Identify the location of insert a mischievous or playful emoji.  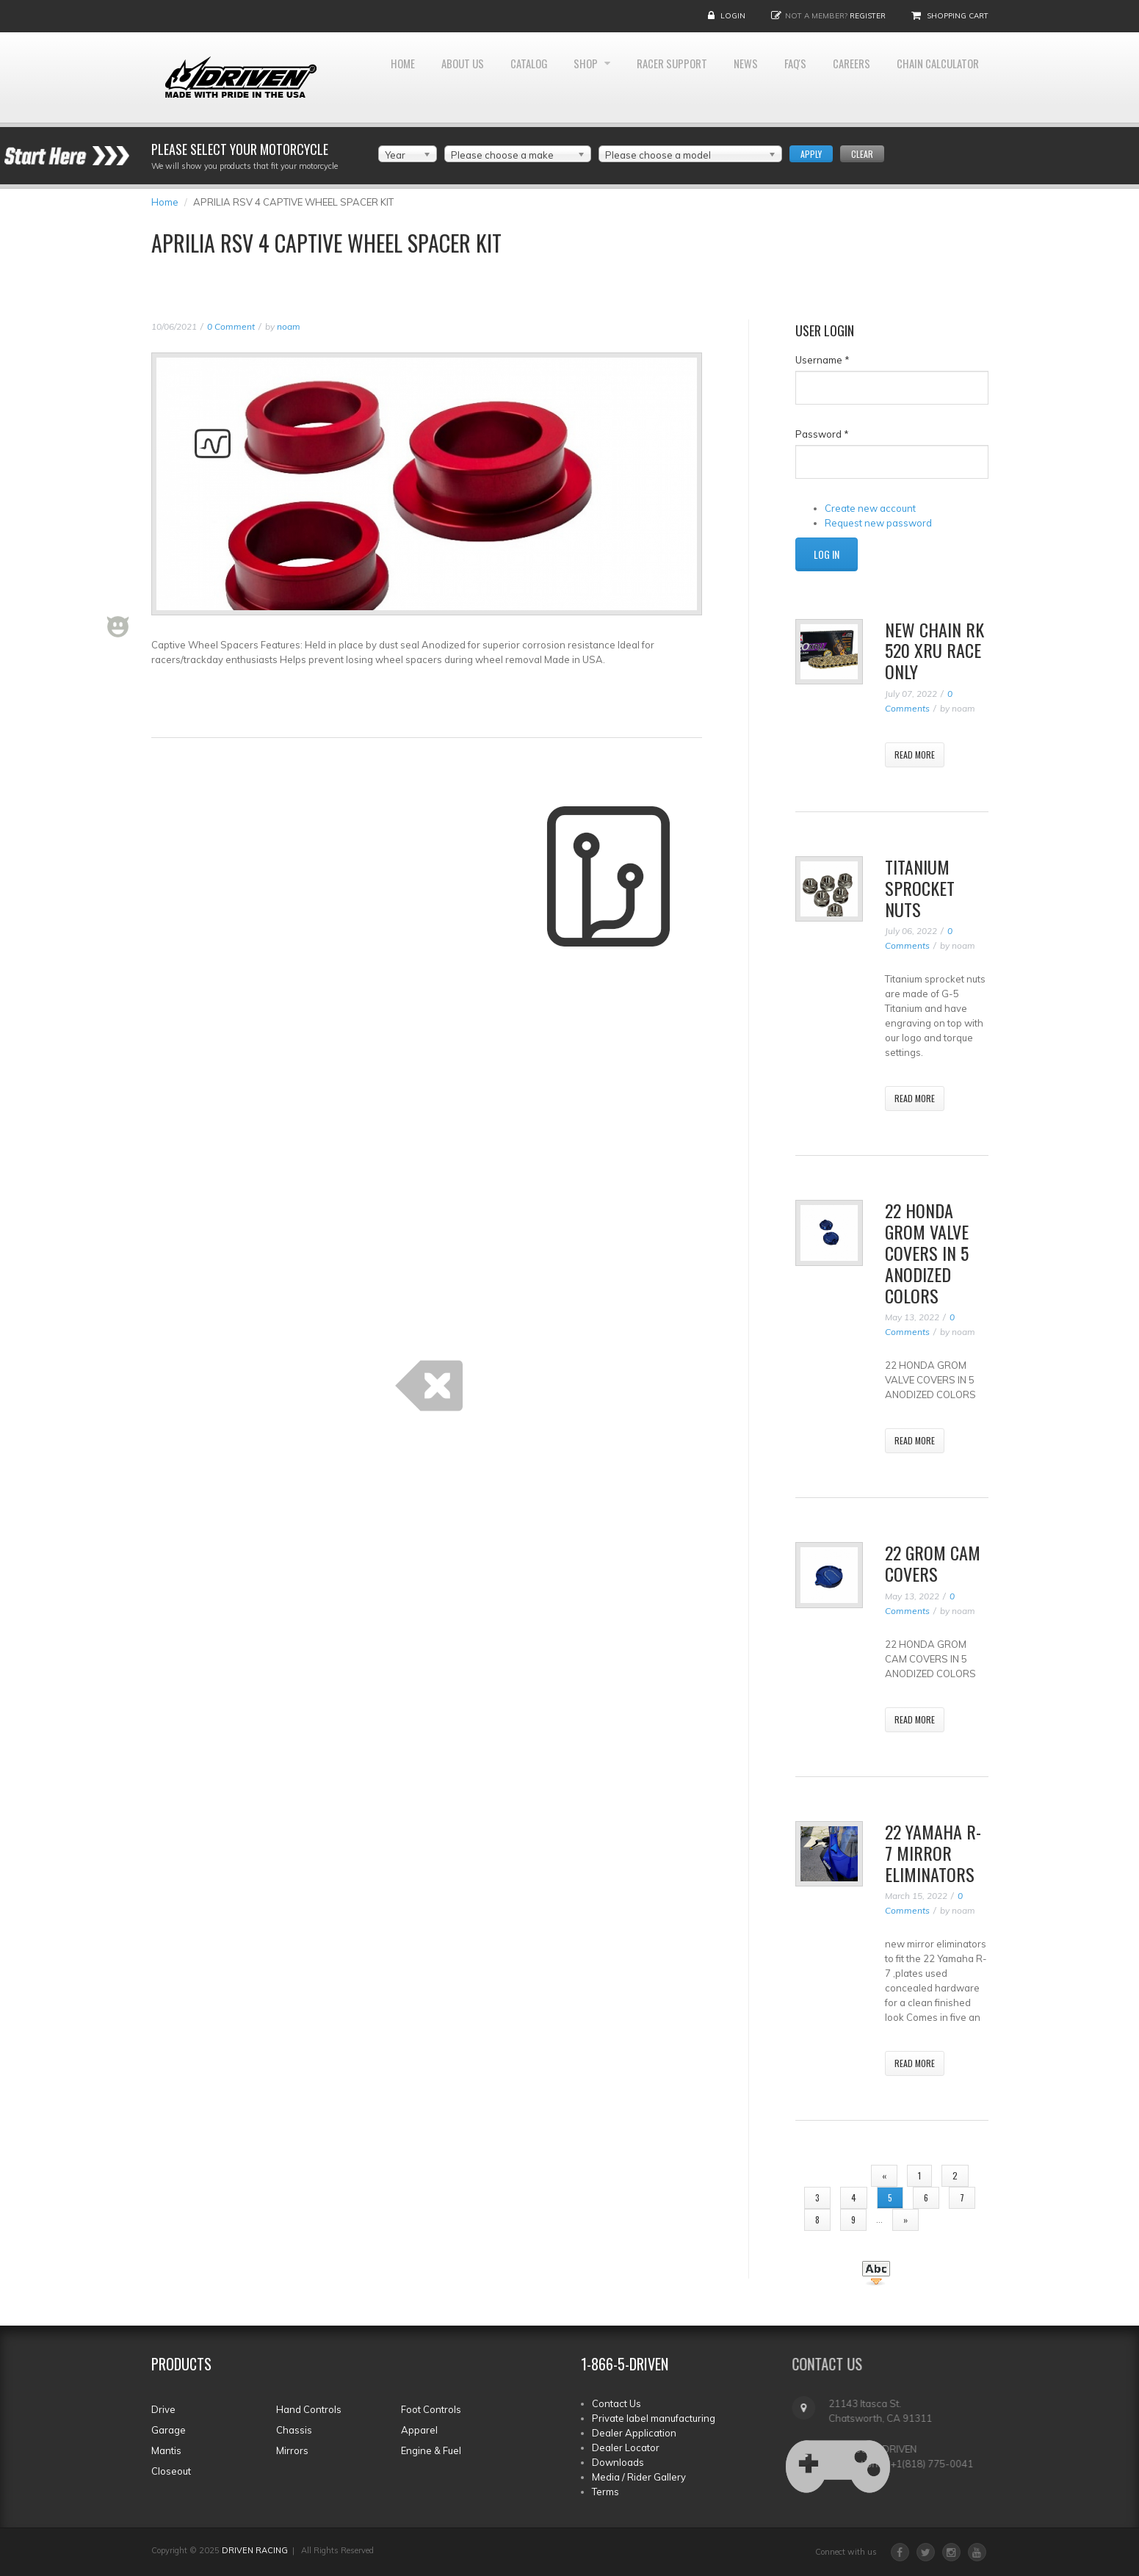
(117, 626).